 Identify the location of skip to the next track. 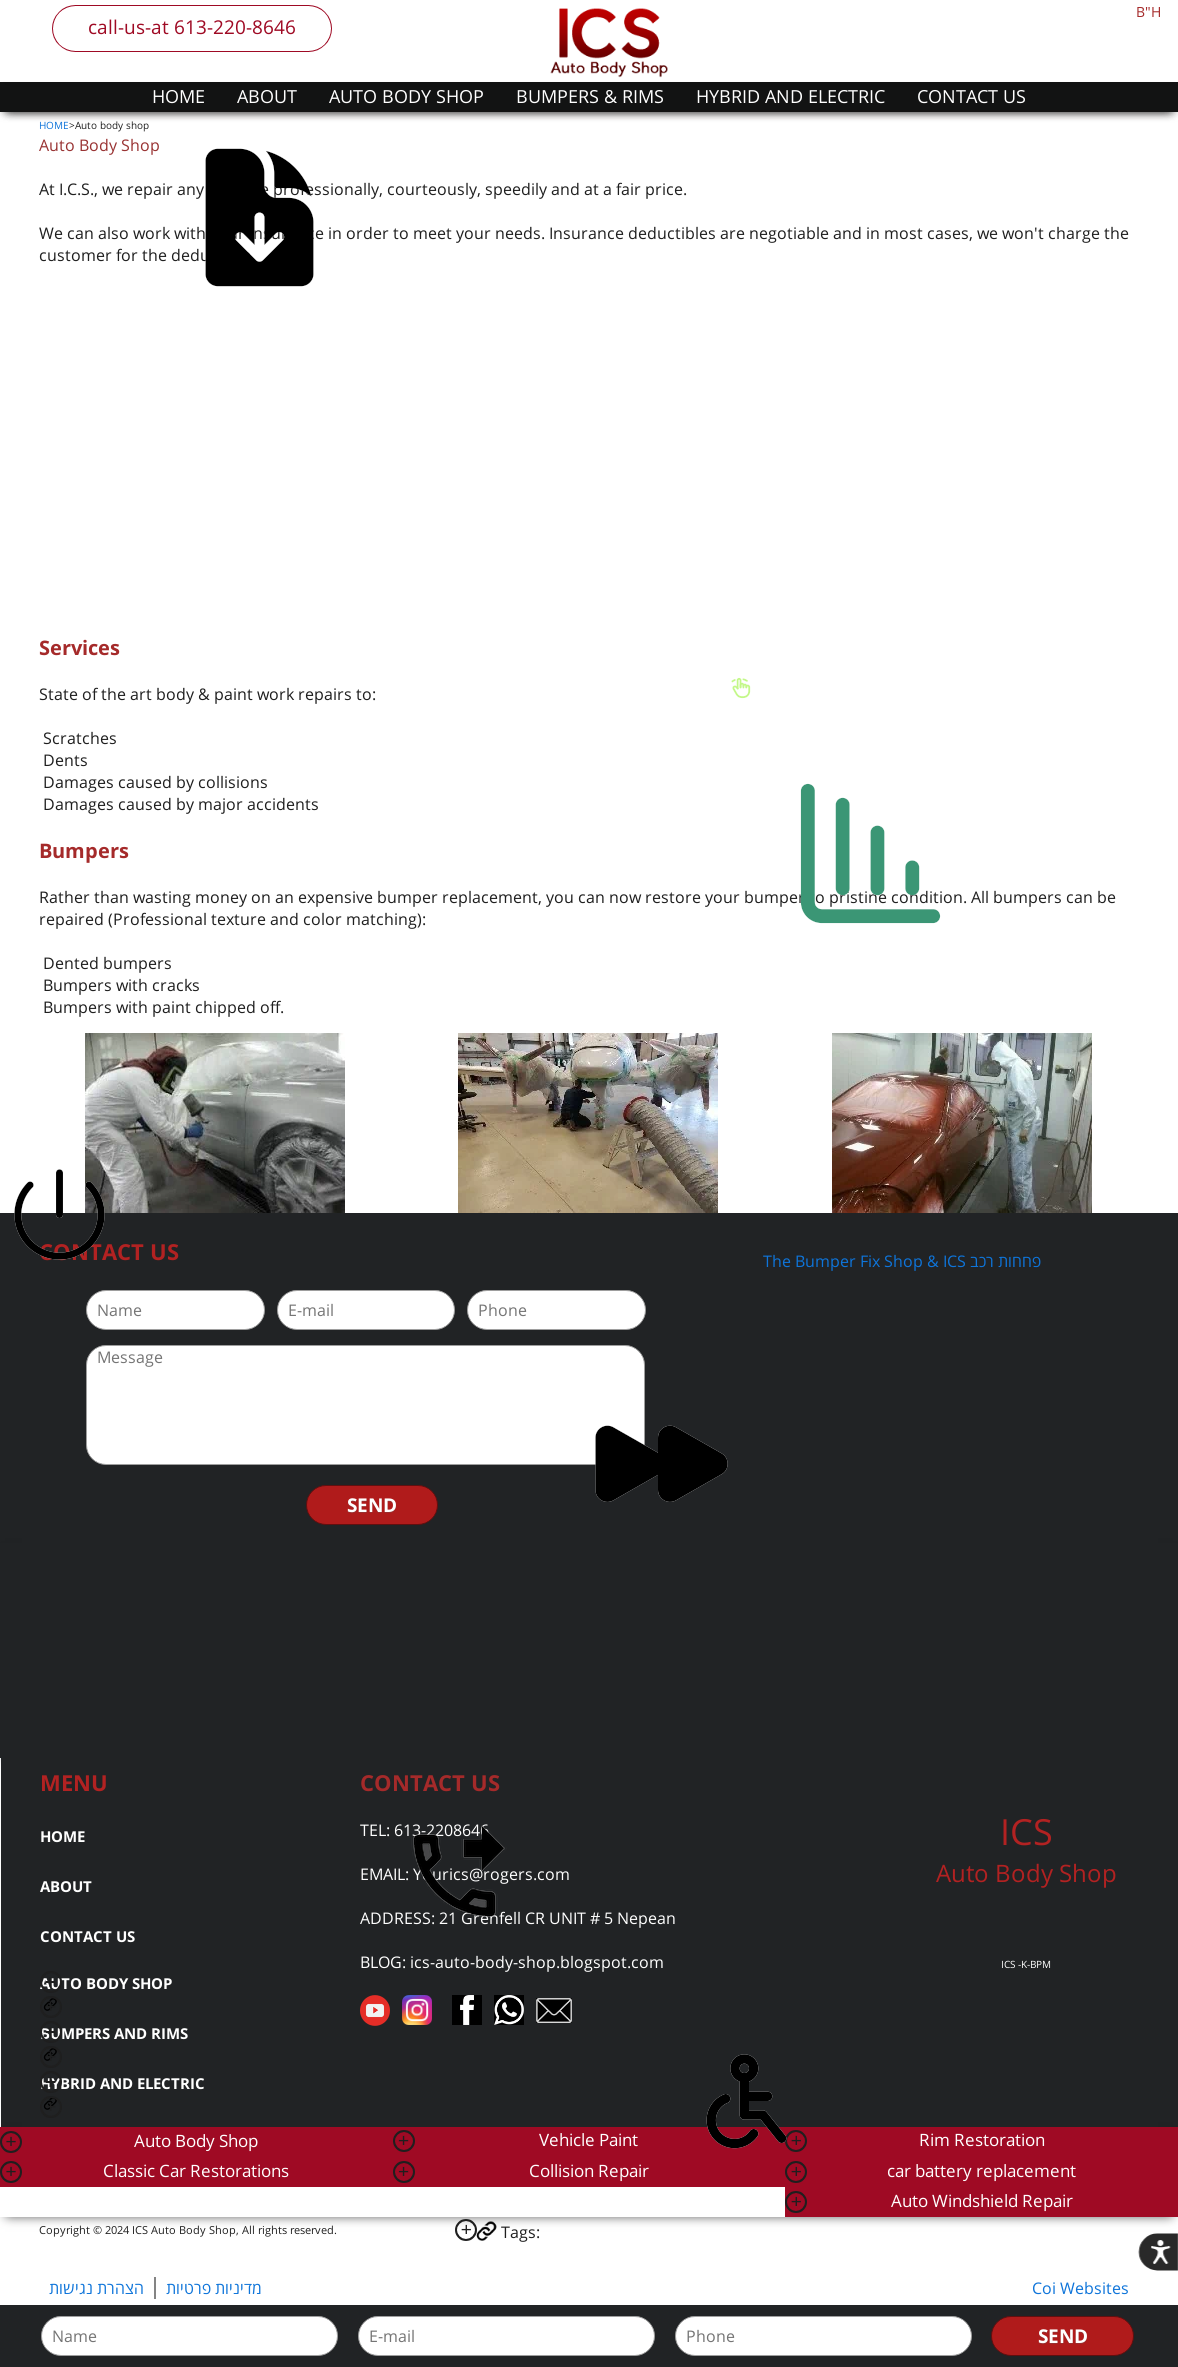
(658, 1459).